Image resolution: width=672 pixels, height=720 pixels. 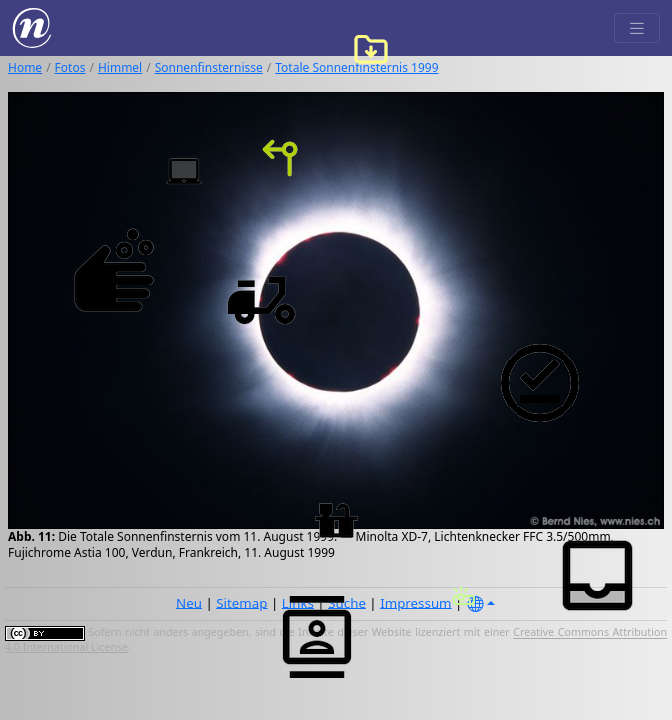 What do you see at coordinates (261, 300) in the screenshot?
I see `select moped or scooter delivery option` at bounding box center [261, 300].